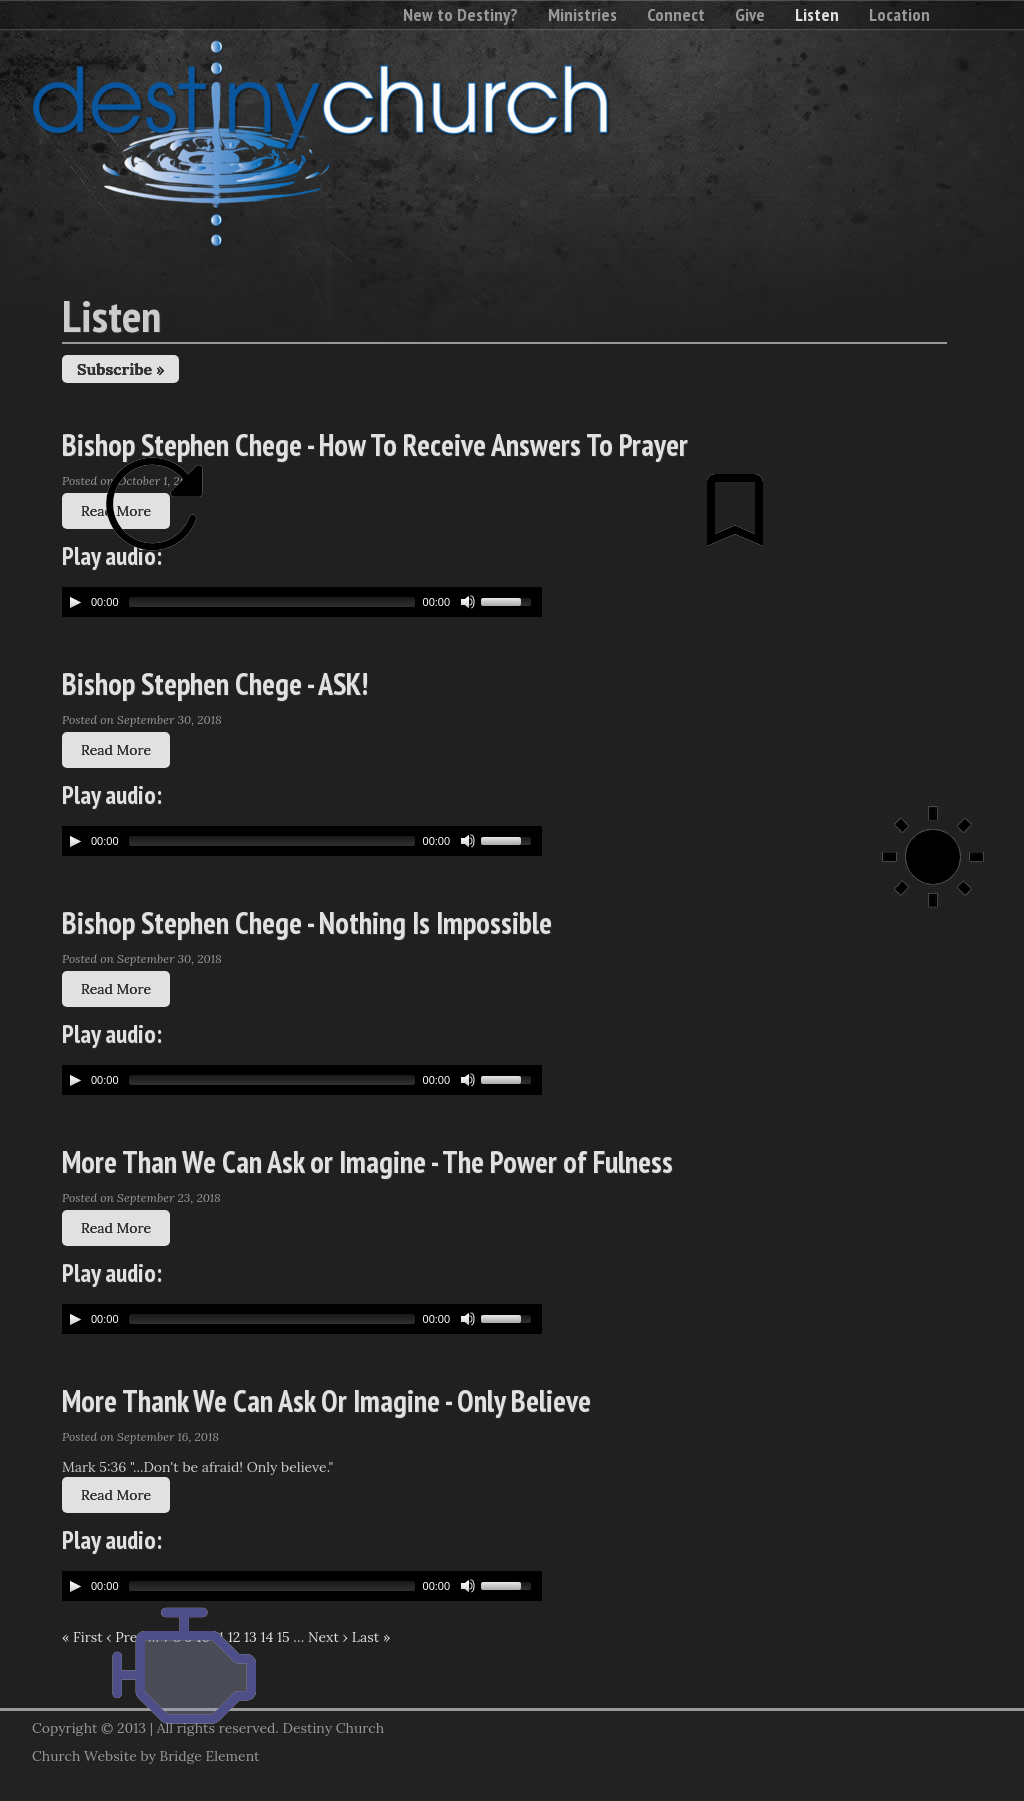  I want to click on view engine or vehicle diagnostics, so click(182, 1668).